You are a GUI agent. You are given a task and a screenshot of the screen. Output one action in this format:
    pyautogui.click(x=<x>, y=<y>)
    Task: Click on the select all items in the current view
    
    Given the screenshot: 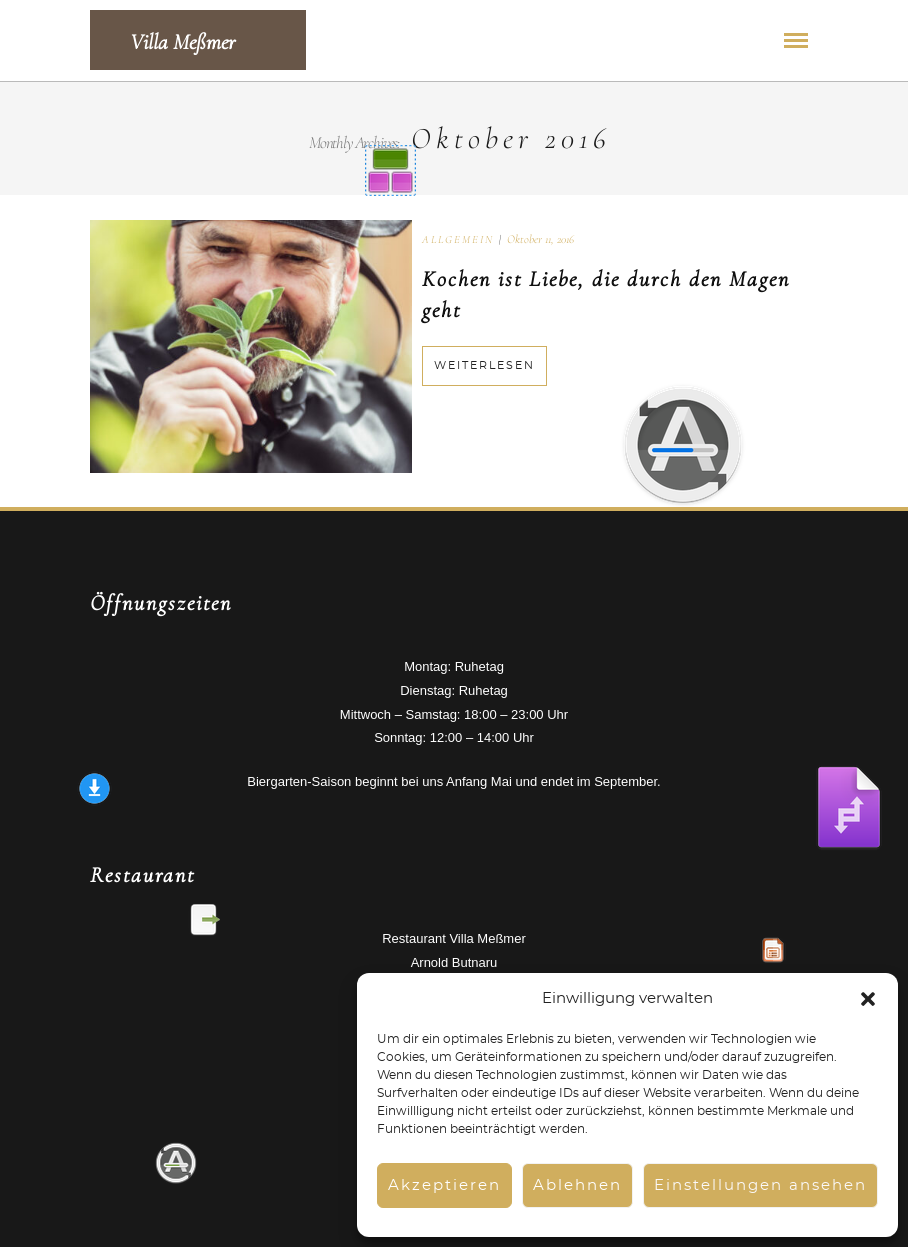 What is the action you would take?
    pyautogui.click(x=390, y=170)
    